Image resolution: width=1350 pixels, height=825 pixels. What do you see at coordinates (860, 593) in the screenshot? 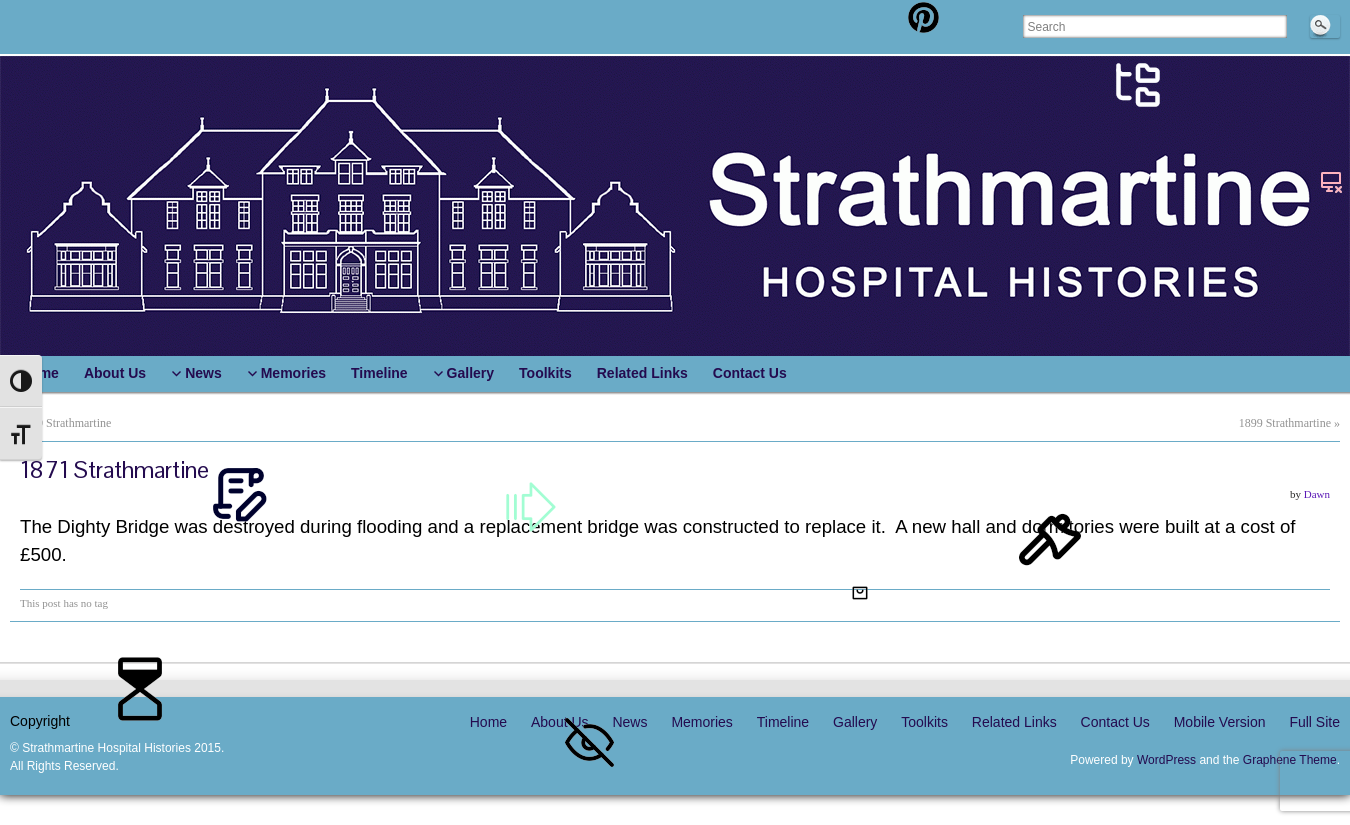
I see `view your shopping bag` at bounding box center [860, 593].